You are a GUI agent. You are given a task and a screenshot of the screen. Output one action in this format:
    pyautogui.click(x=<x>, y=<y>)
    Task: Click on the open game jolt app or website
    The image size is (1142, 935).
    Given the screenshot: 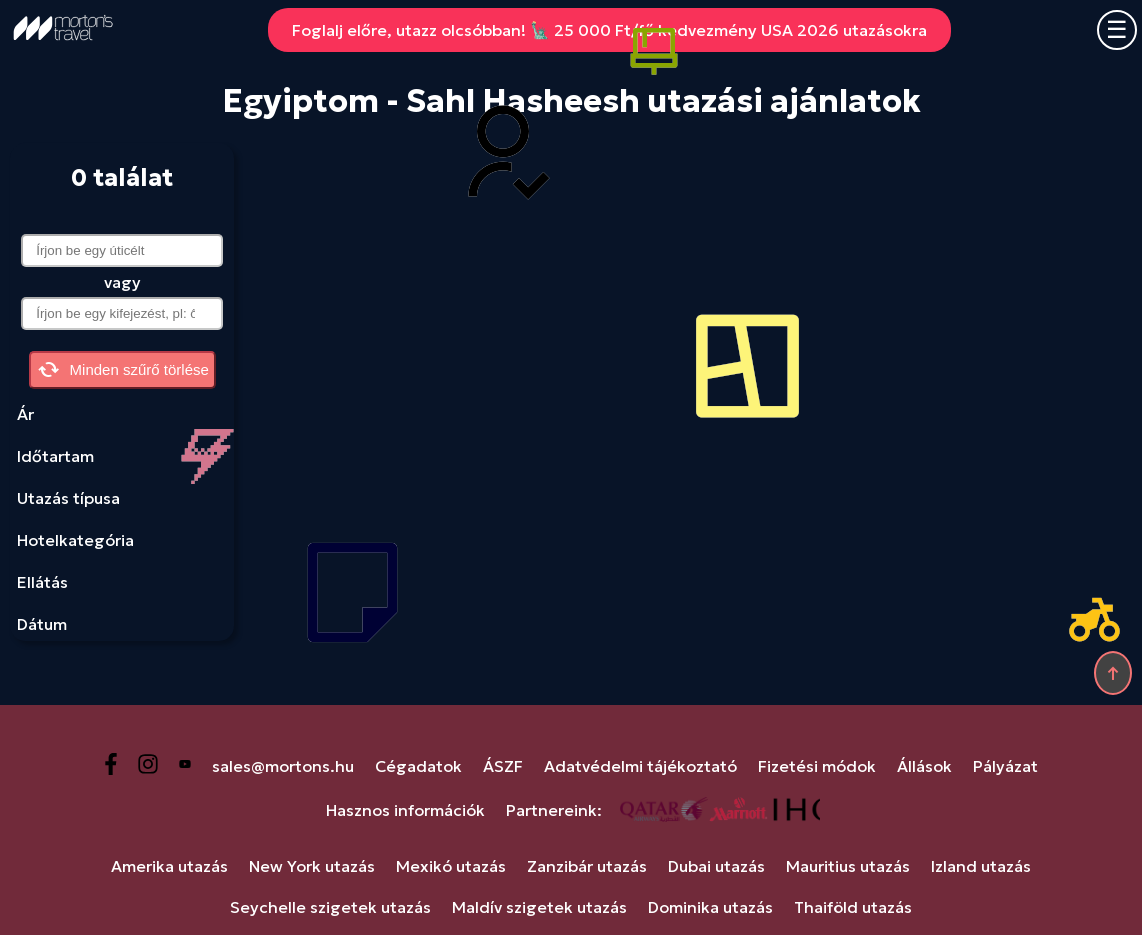 What is the action you would take?
    pyautogui.click(x=207, y=456)
    